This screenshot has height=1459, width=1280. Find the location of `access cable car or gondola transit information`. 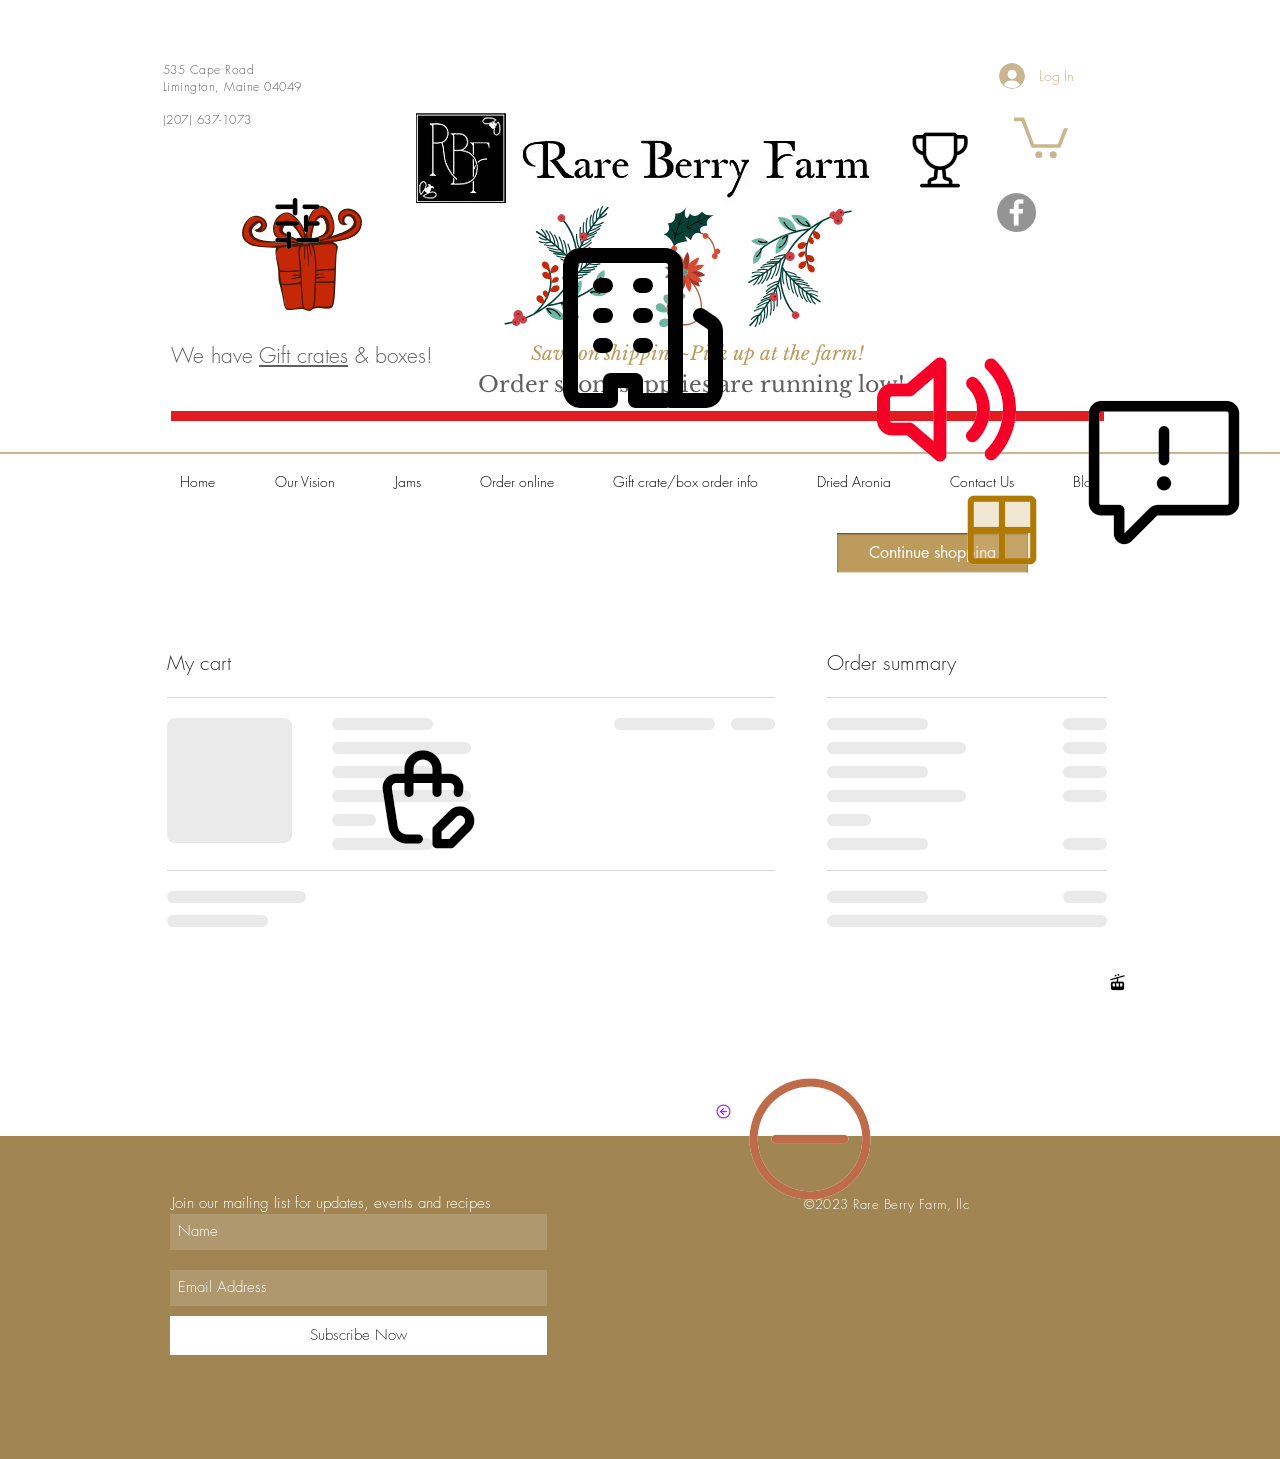

access cable car or gondola transit information is located at coordinates (1117, 982).